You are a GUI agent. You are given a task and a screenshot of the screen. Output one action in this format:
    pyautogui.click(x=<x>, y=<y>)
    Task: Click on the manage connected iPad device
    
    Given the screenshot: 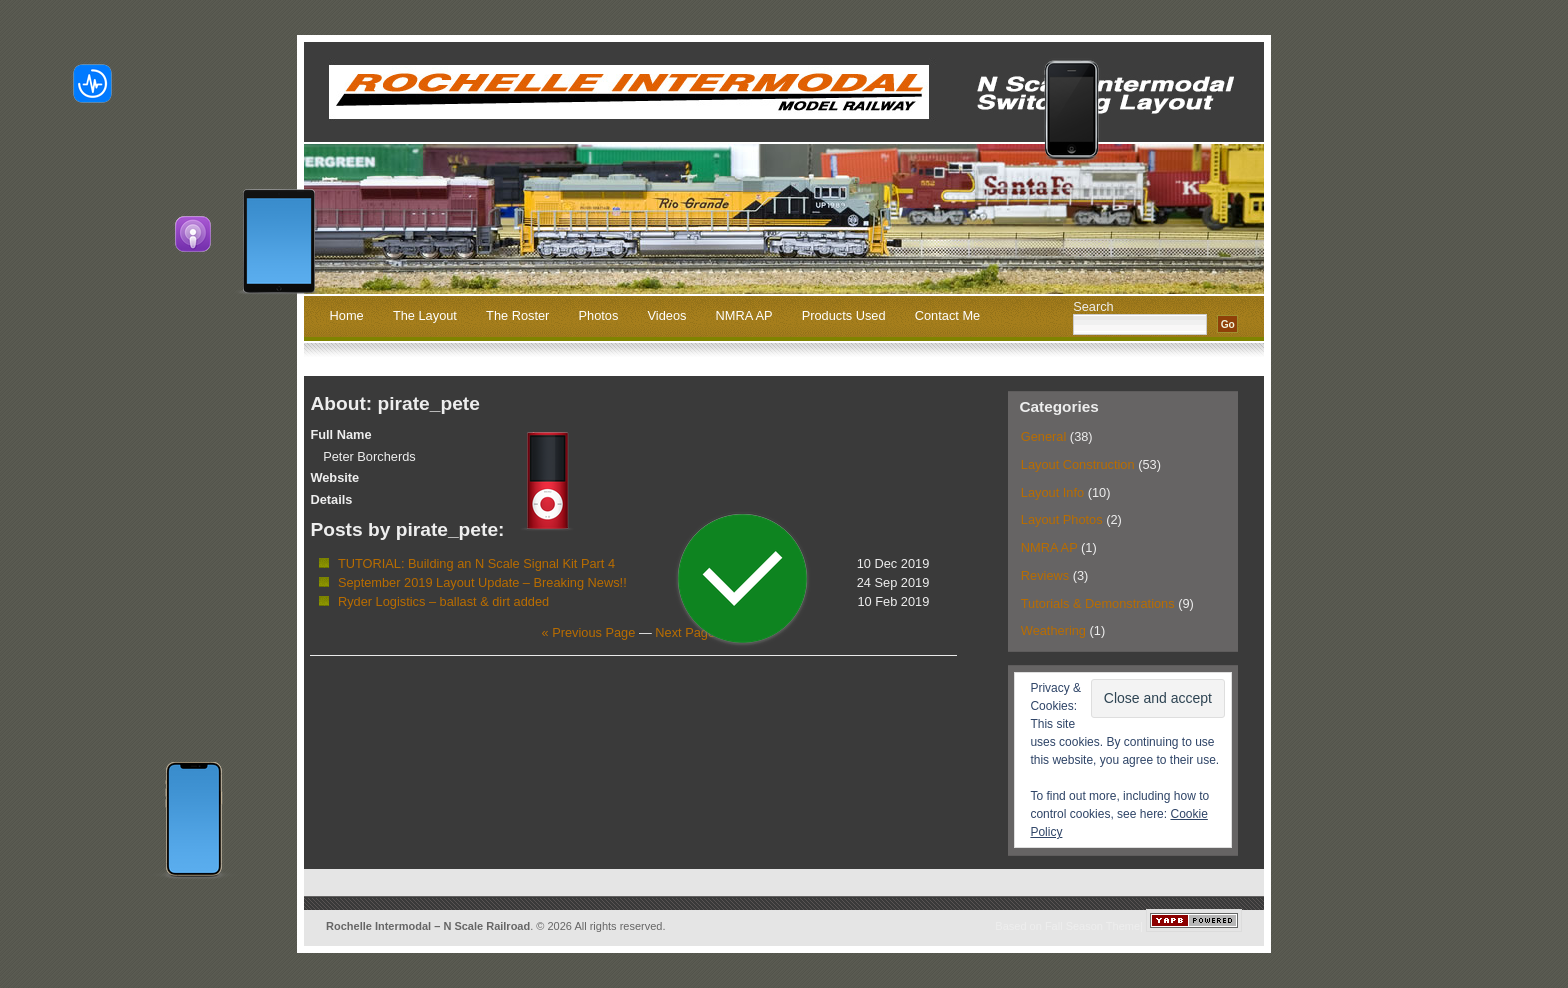 What is the action you would take?
    pyautogui.click(x=279, y=242)
    